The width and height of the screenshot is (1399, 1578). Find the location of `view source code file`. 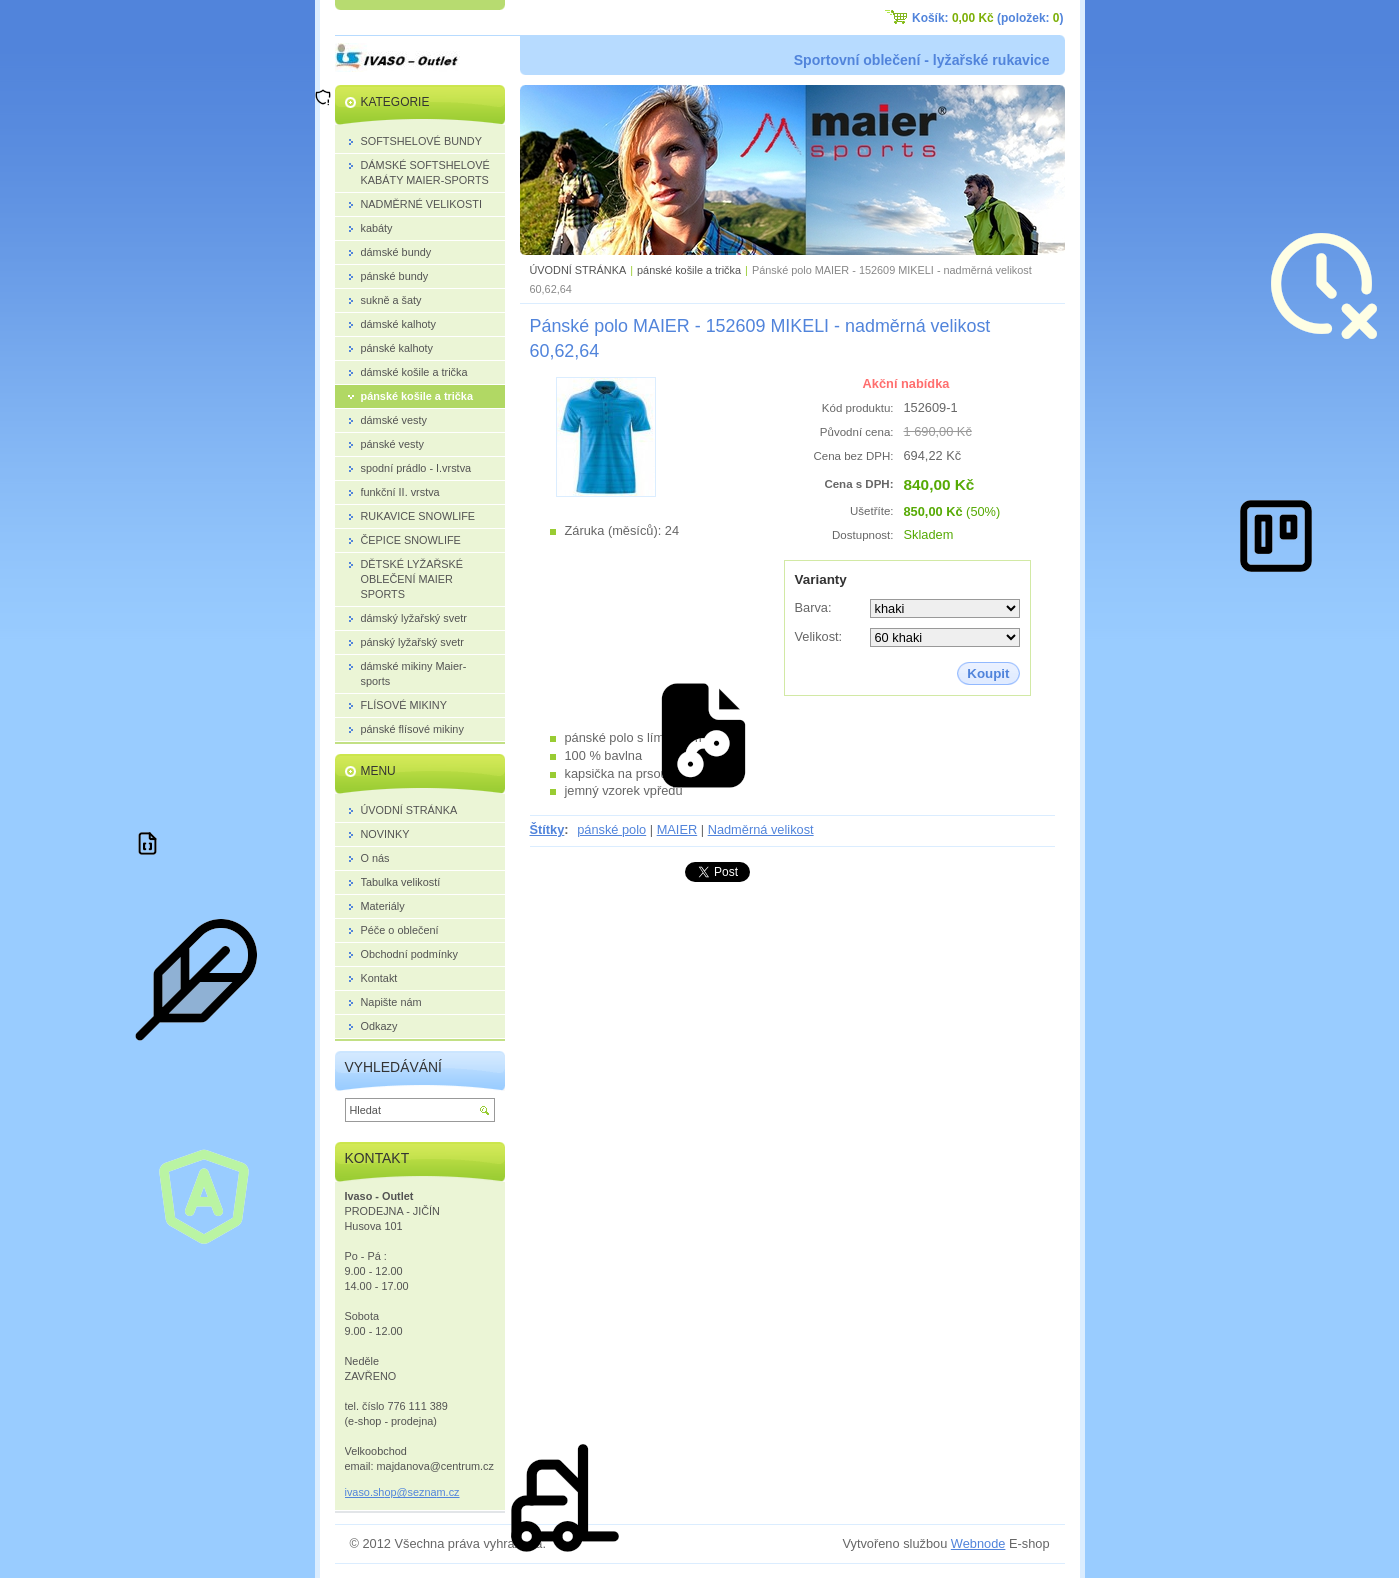

view source code file is located at coordinates (147, 843).